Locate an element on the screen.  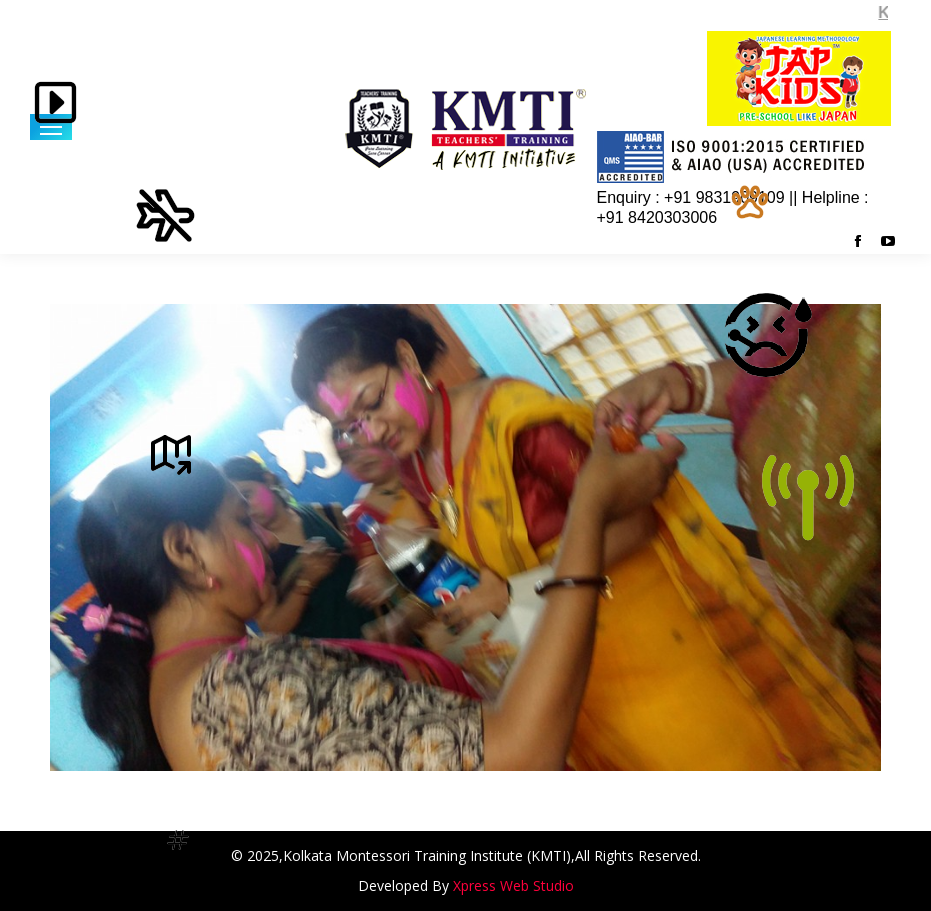
report feeling unwell or sick is located at coordinates (766, 335).